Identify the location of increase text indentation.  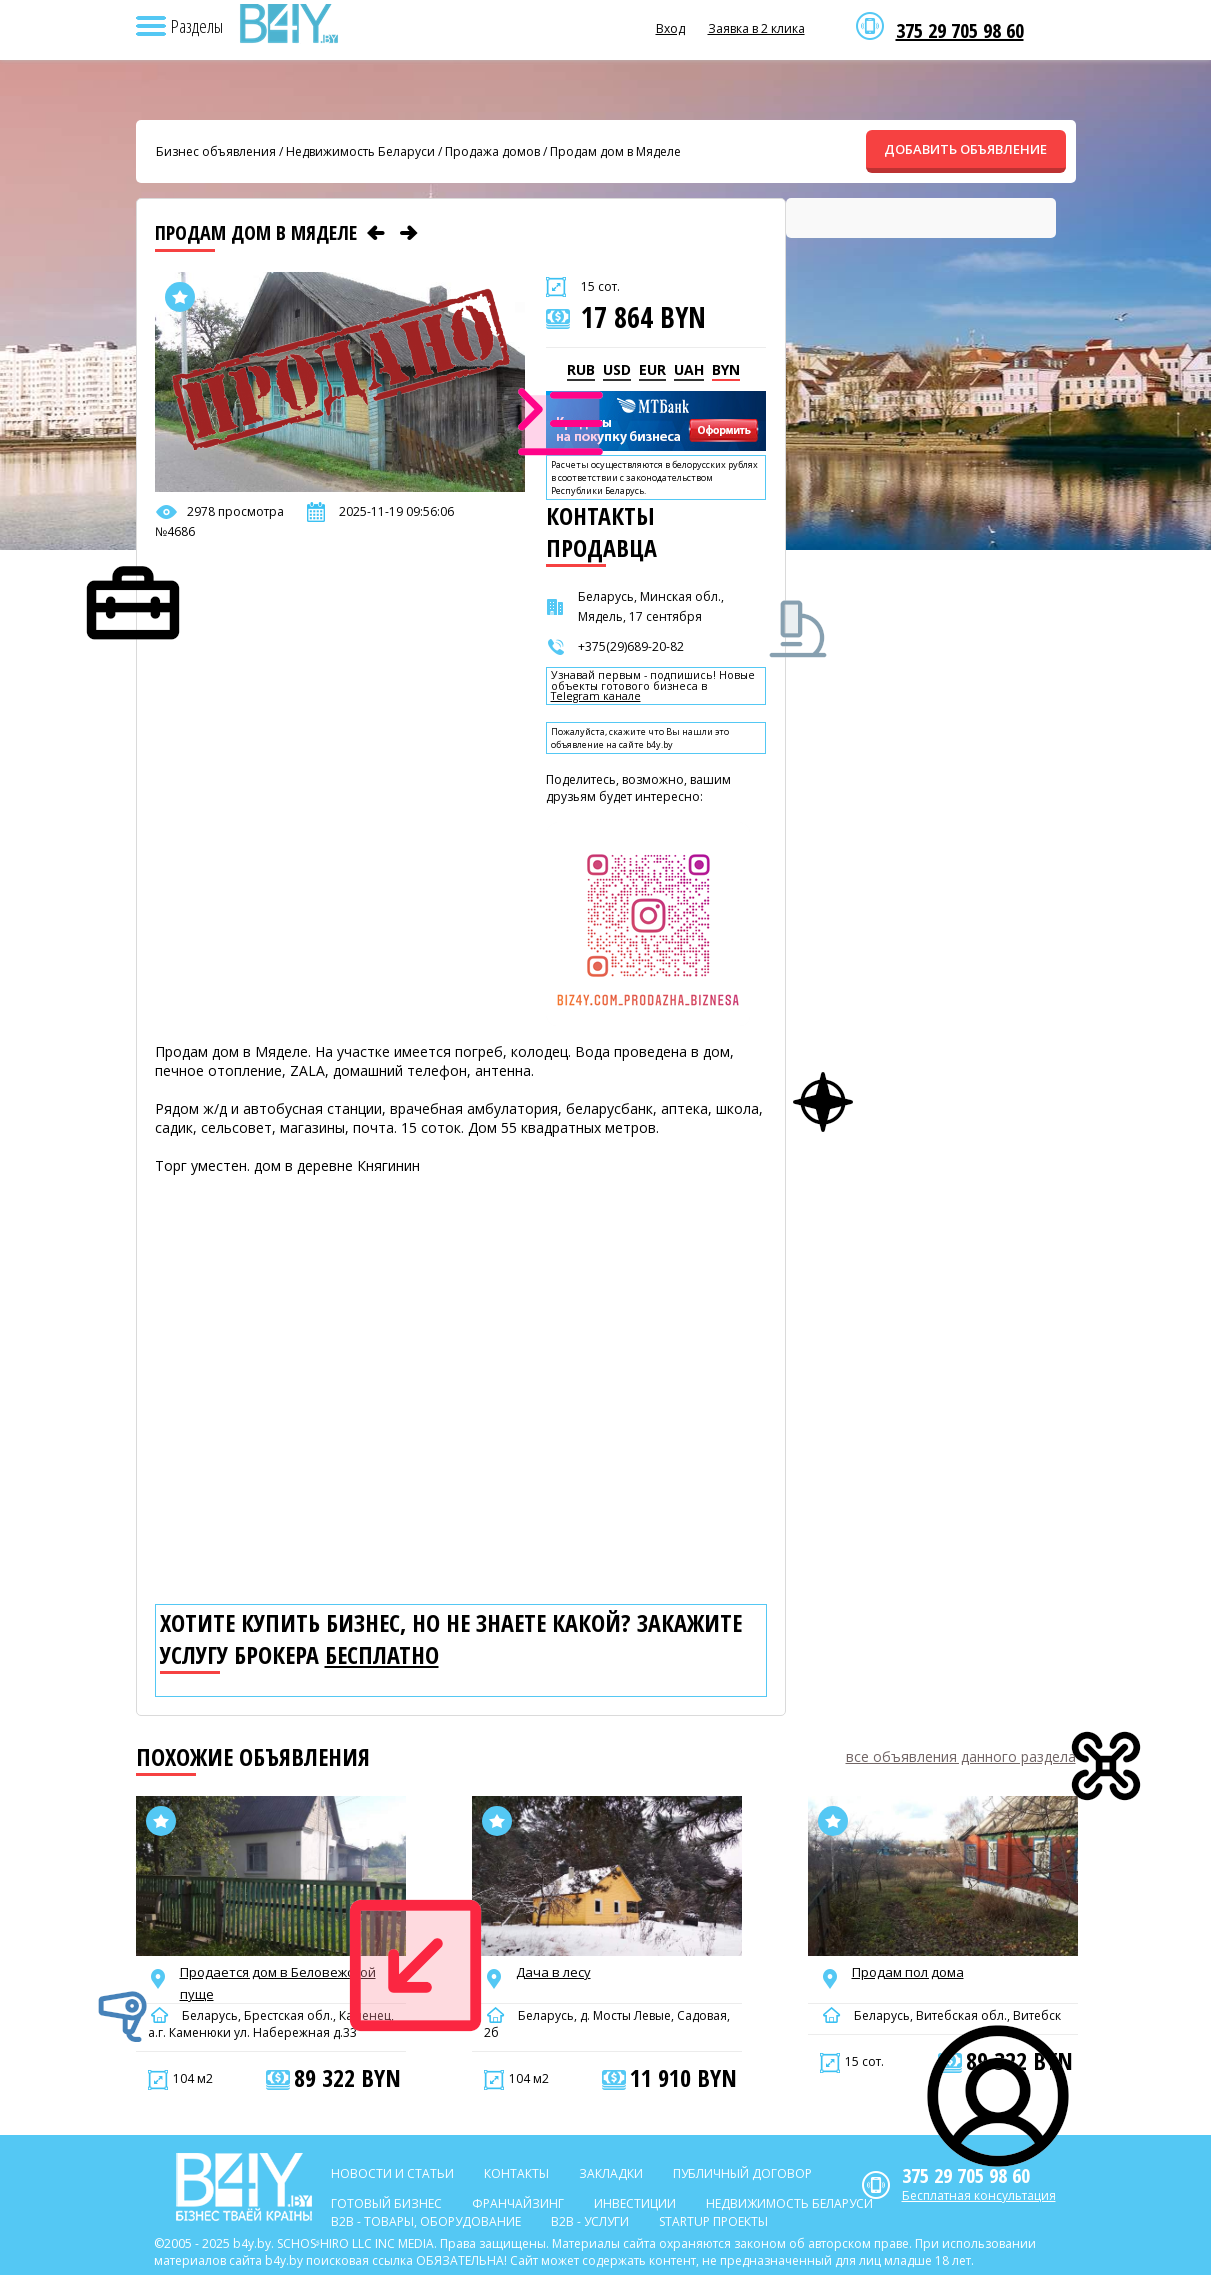
(560, 423).